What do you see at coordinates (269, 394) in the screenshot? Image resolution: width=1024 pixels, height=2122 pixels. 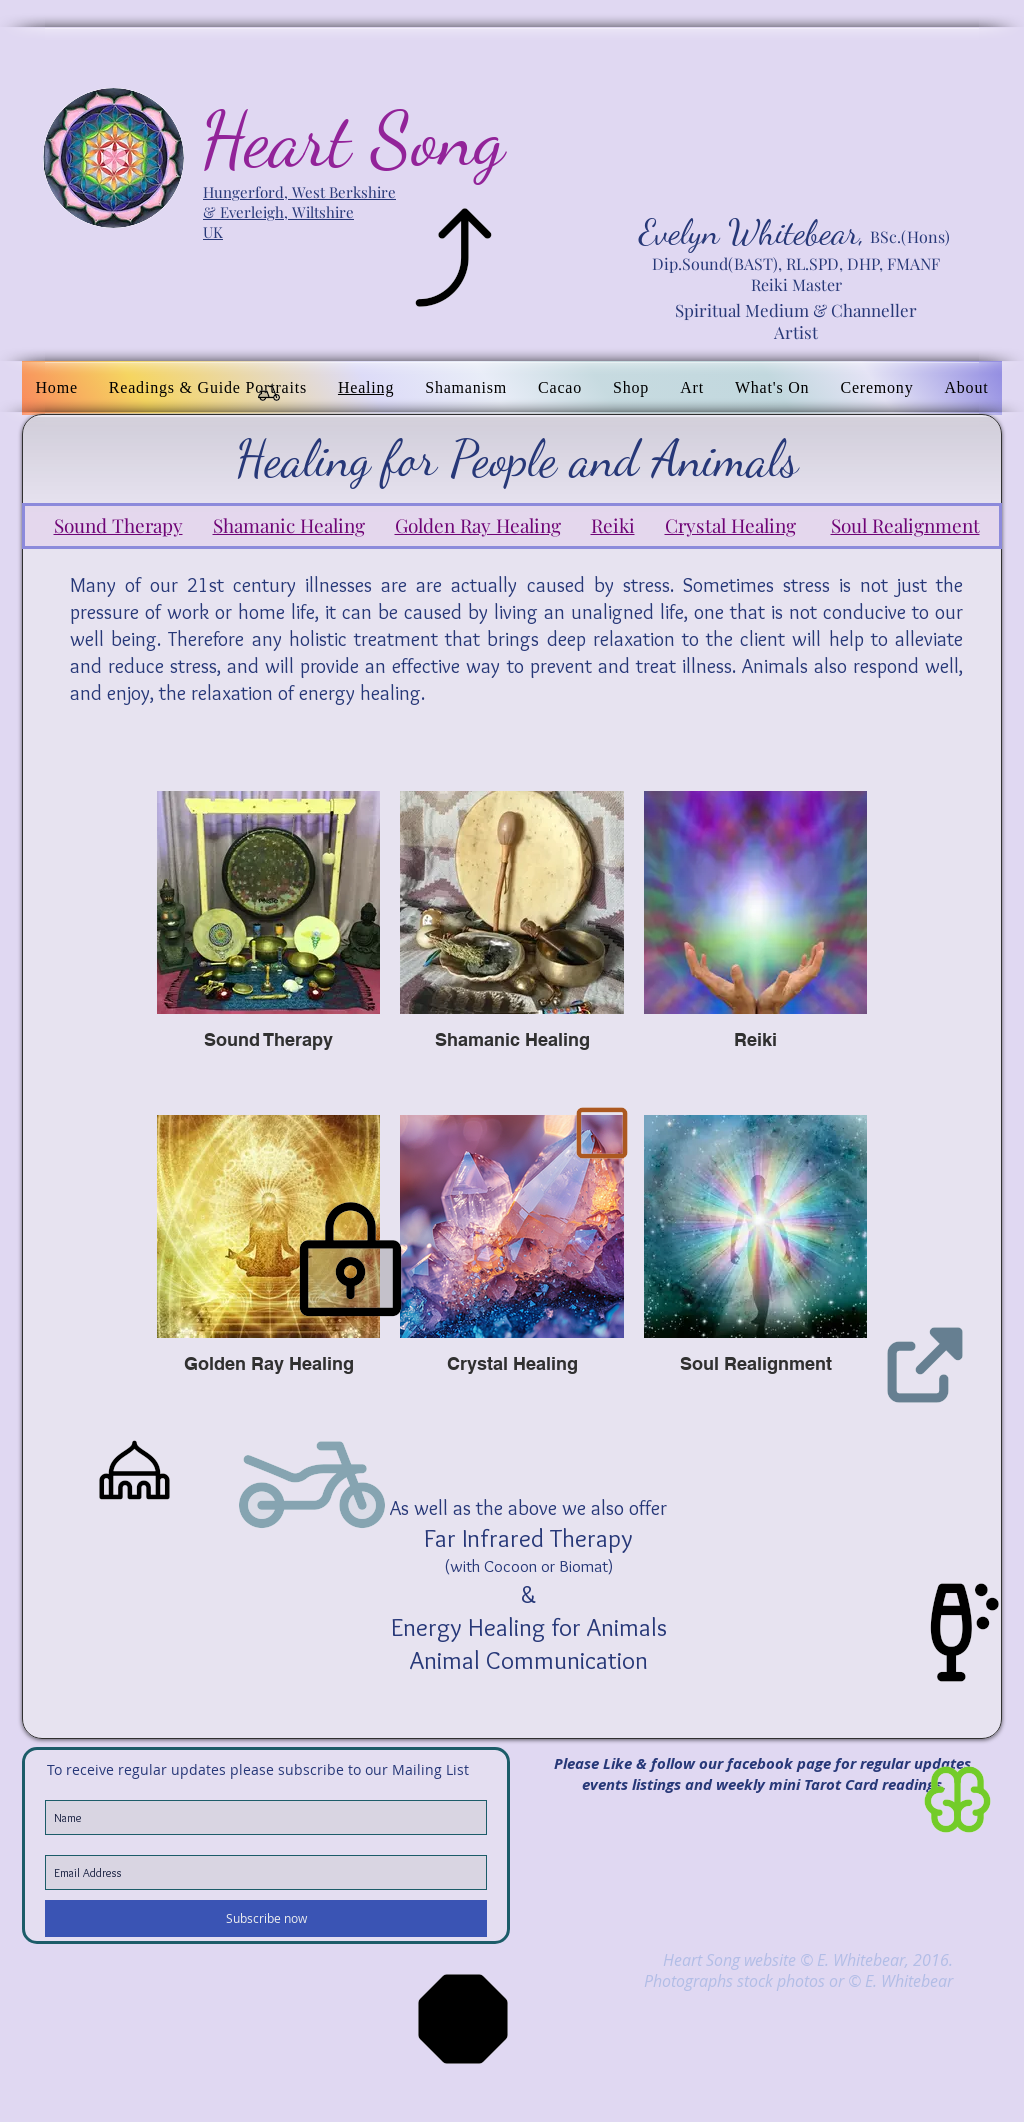 I see `select moped or scooter delivery option` at bounding box center [269, 394].